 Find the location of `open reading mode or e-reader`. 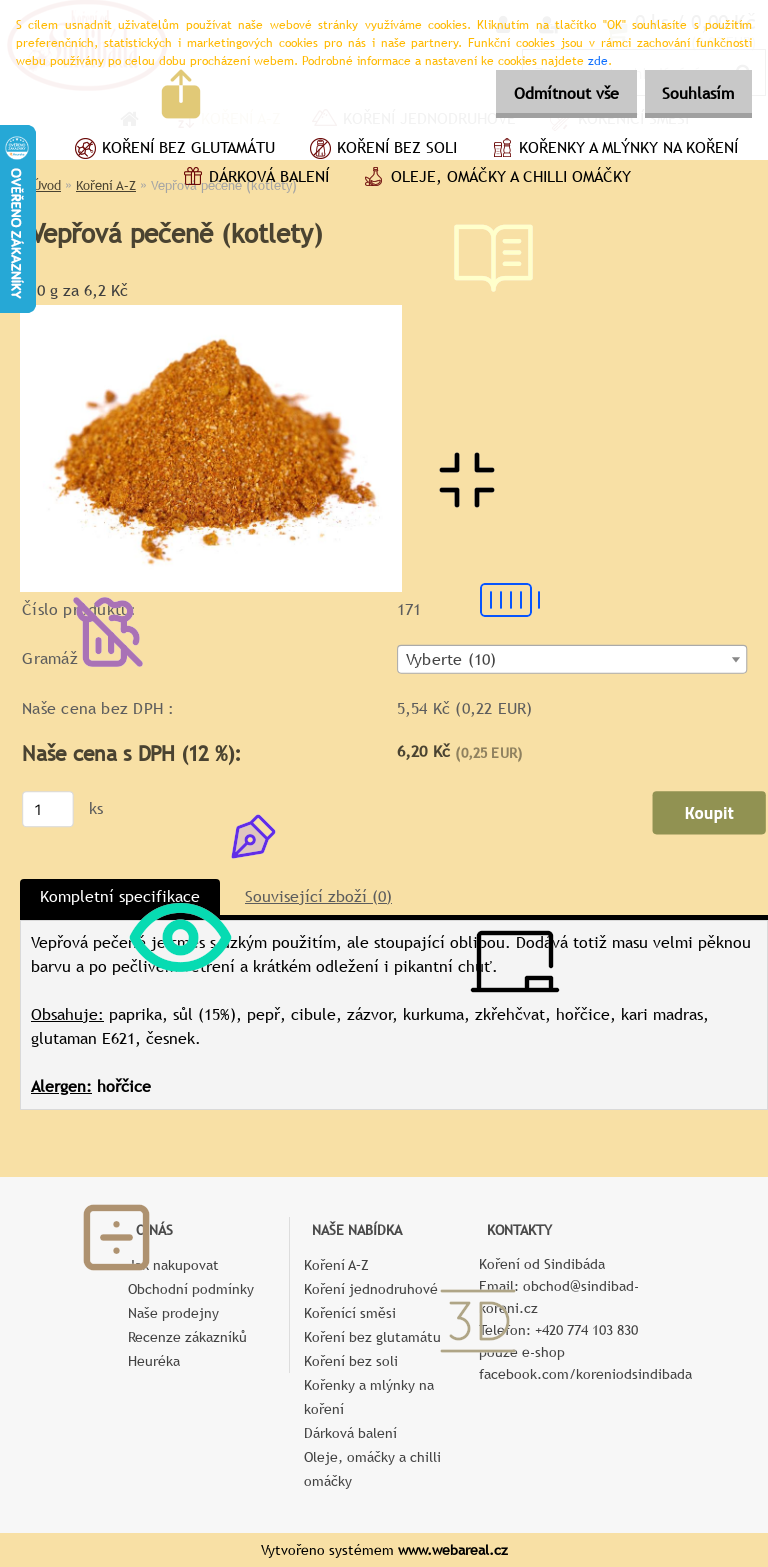

open reading mode or e-reader is located at coordinates (493, 252).